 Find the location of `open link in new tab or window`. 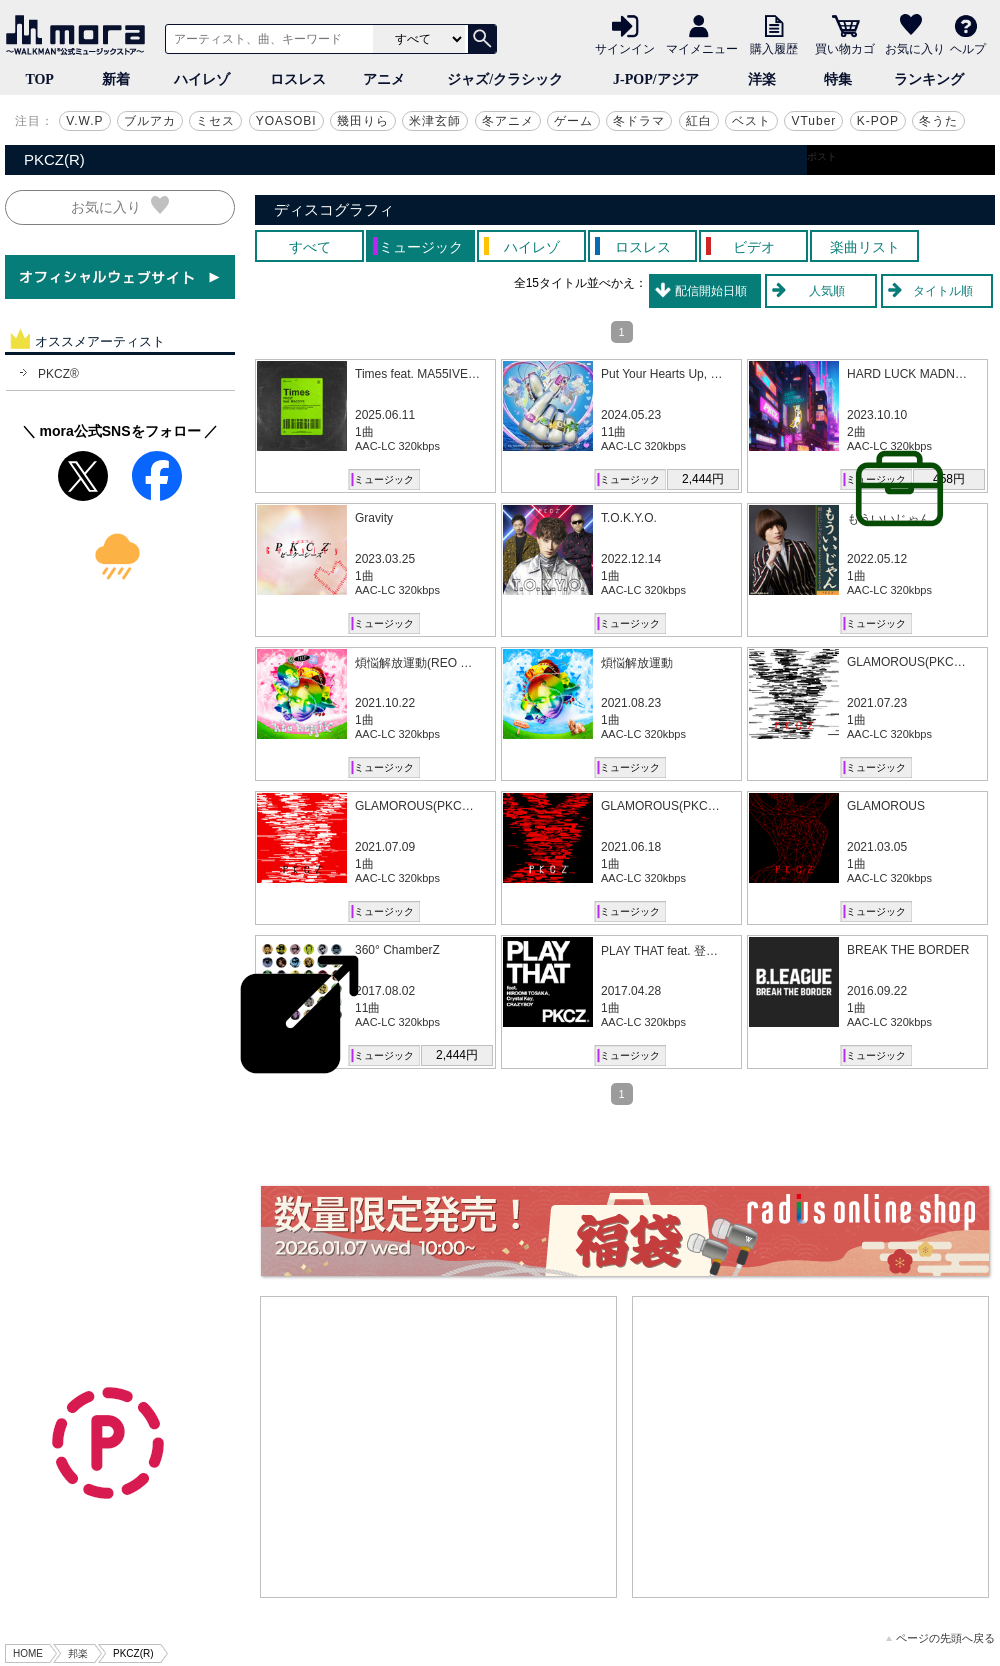

open link in new tab or window is located at coordinates (299, 1014).